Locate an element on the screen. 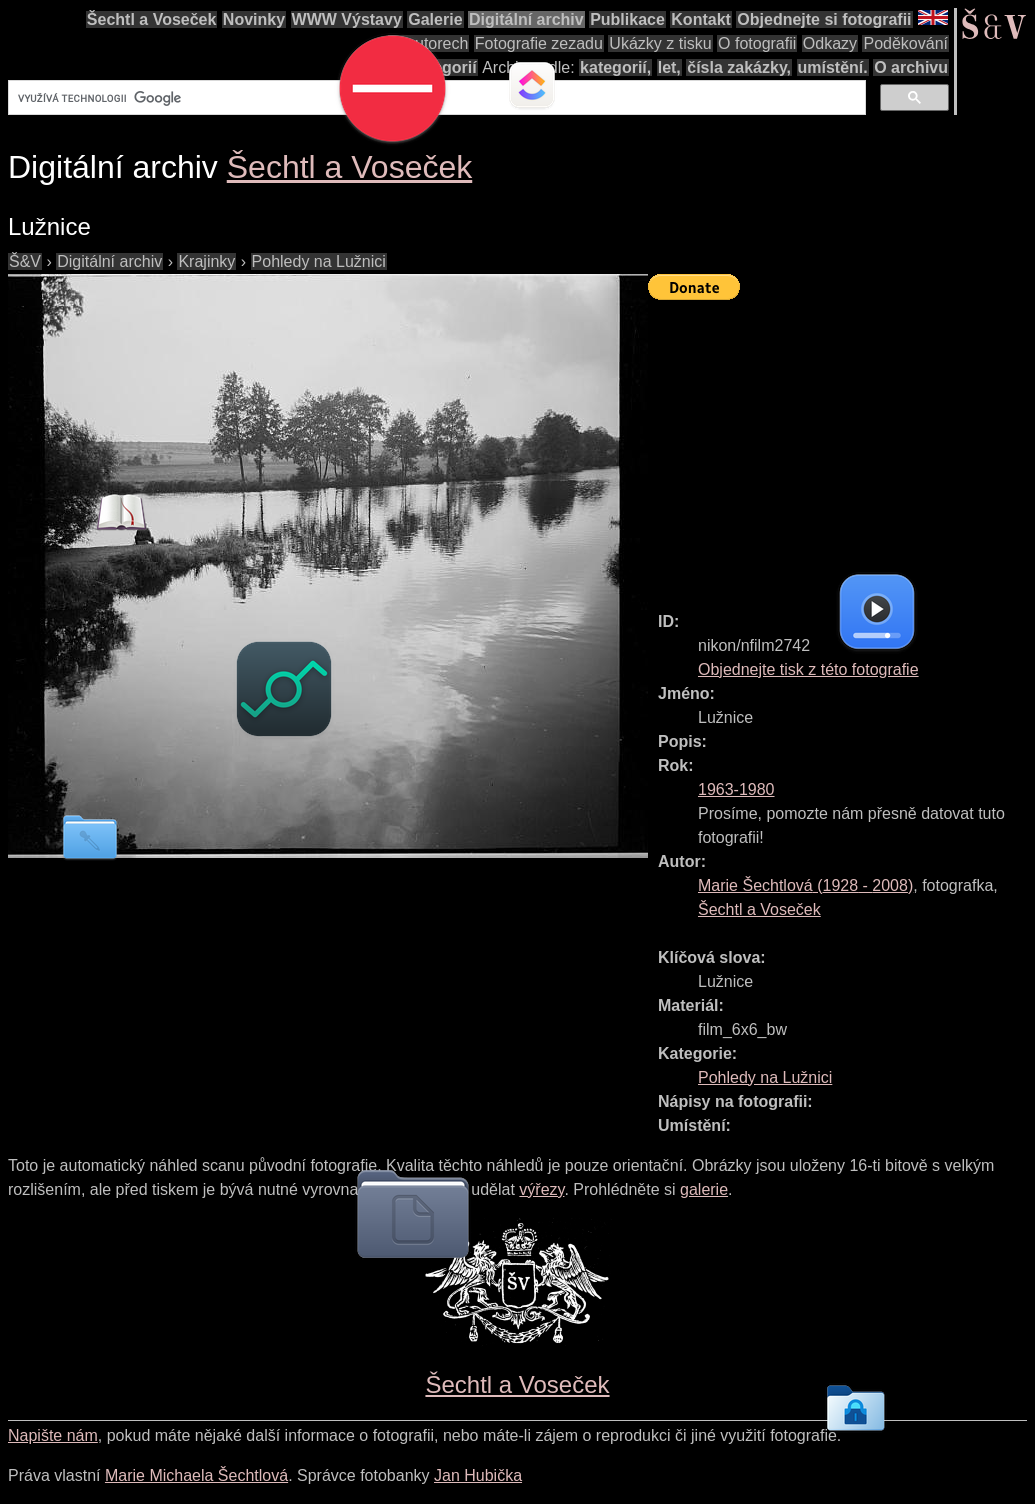 This screenshot has width=1035, height=1504. open ClickUp app is located at coordinates (532, 85).